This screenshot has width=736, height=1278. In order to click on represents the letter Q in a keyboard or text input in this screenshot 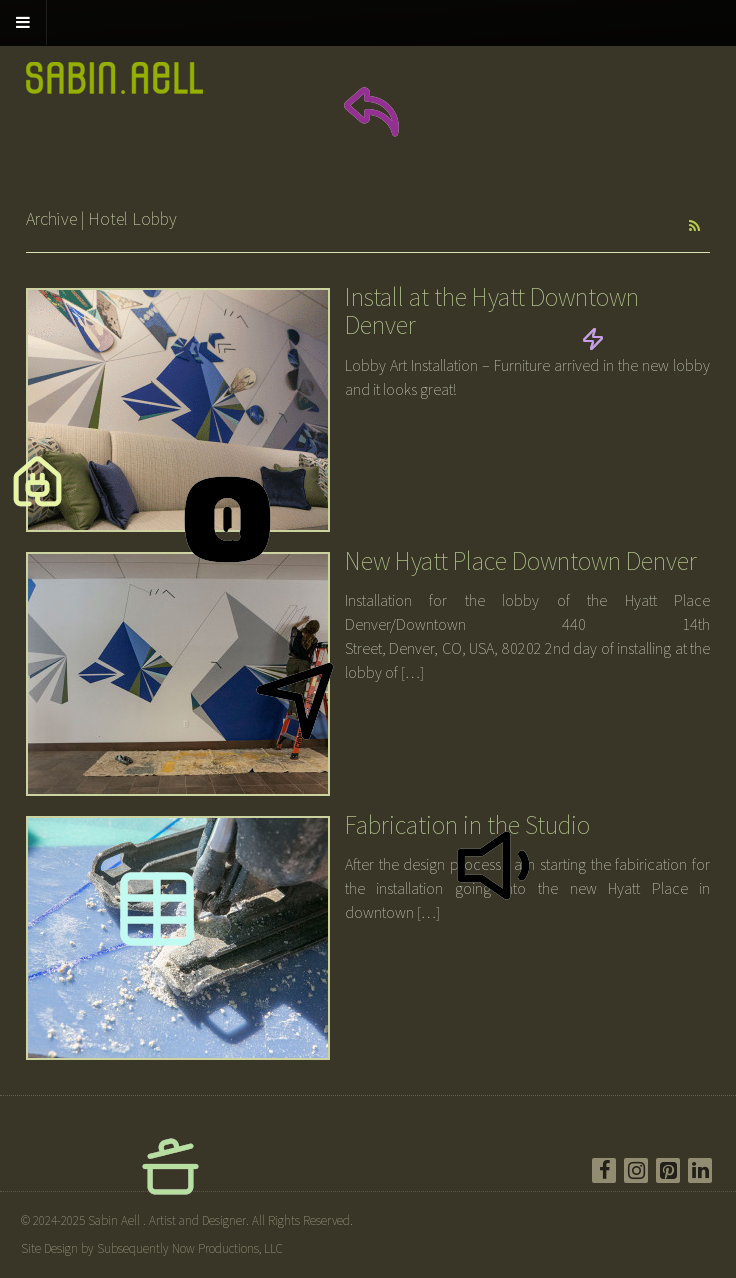, I will do `click(227, 519)`.